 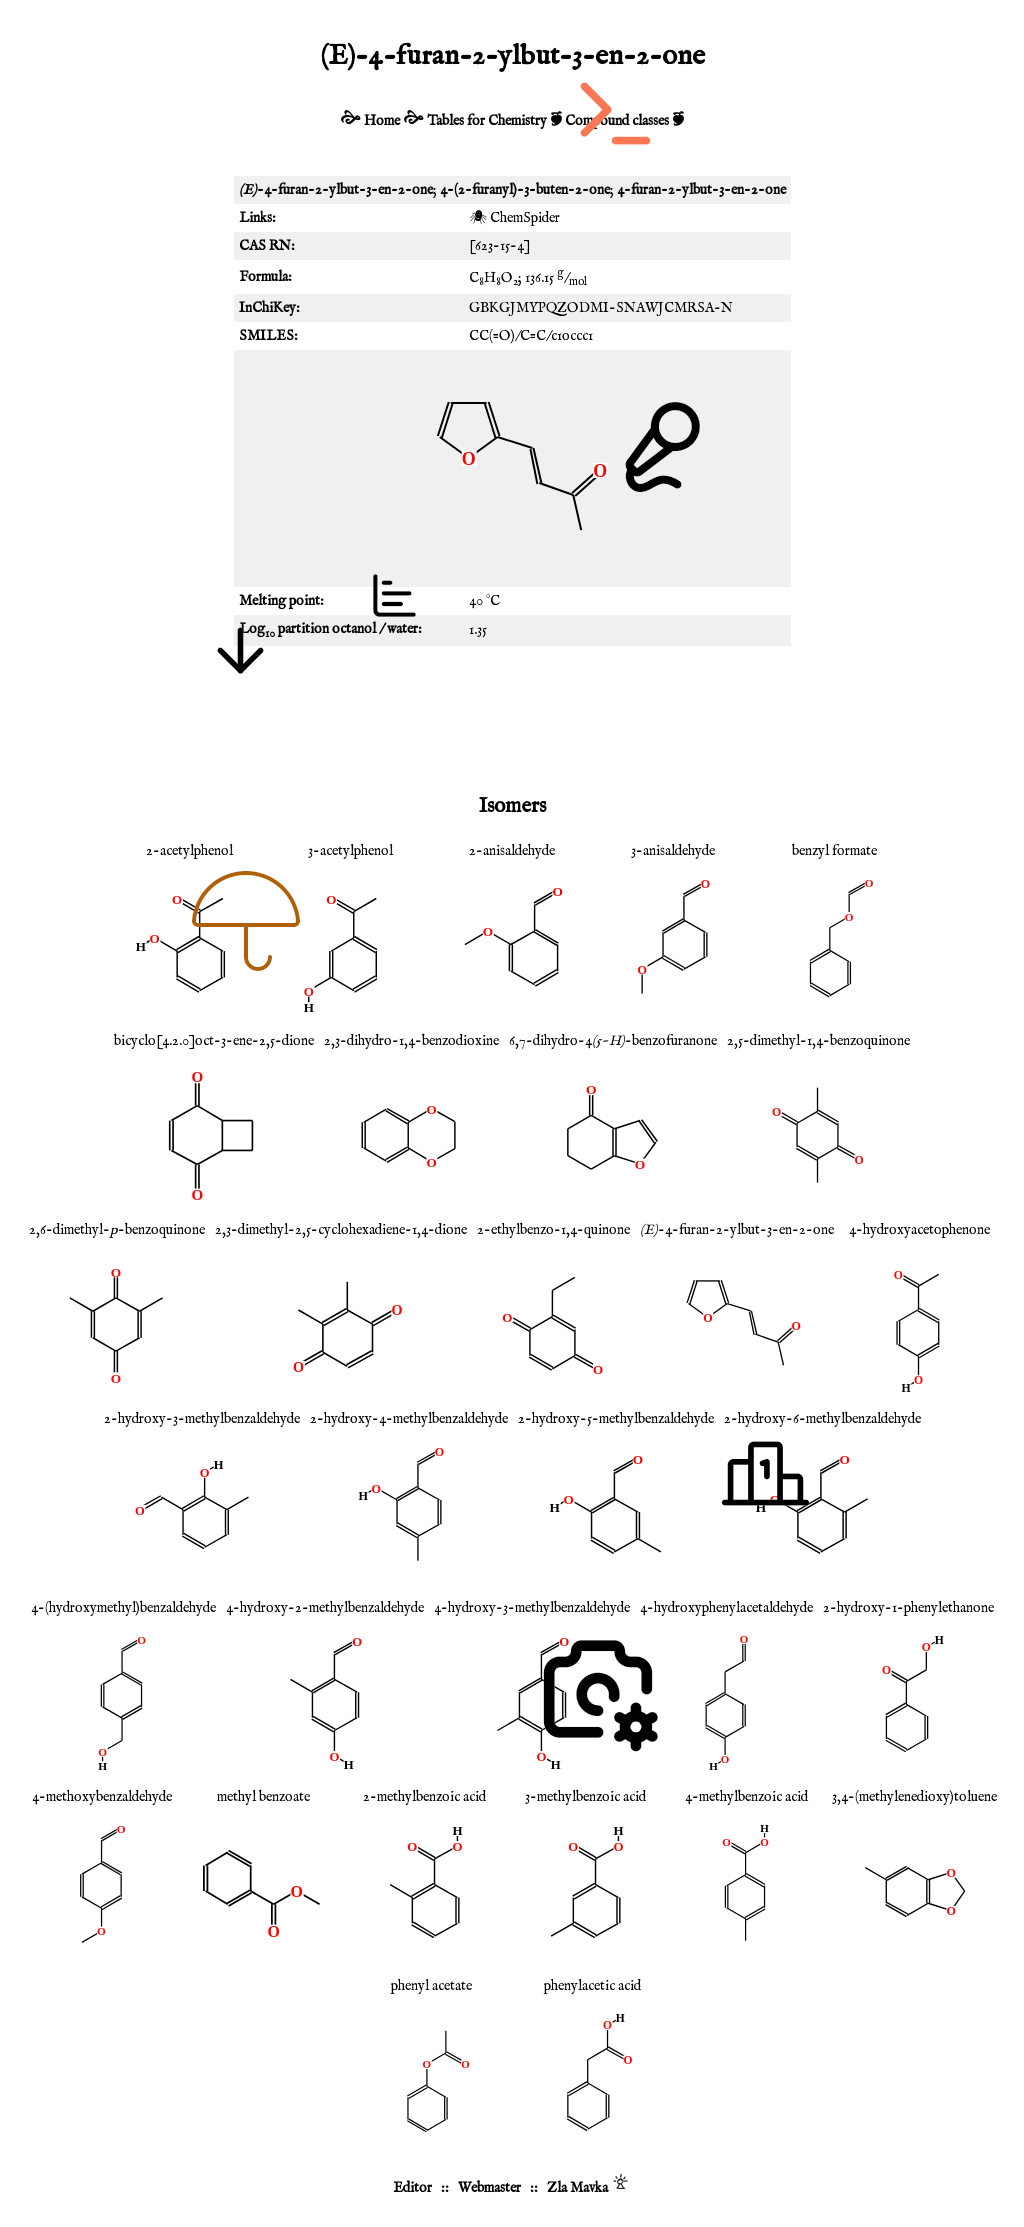 I want to click on view bar chart analytics, so click(x=394, y=595).